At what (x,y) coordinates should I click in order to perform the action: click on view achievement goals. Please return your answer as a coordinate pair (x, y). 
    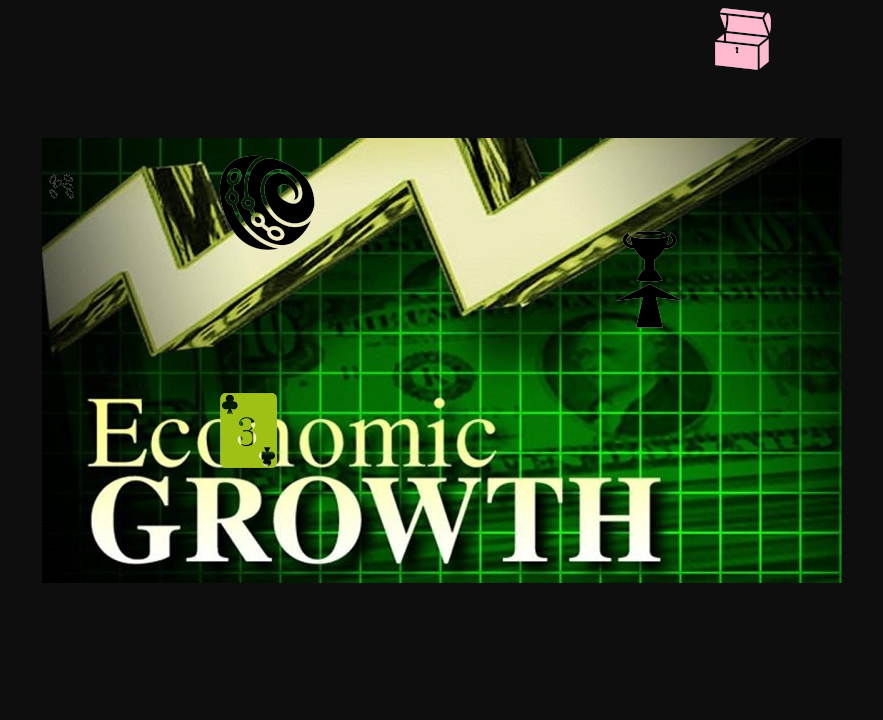
    Looking at the image, I should click on (649, 279).